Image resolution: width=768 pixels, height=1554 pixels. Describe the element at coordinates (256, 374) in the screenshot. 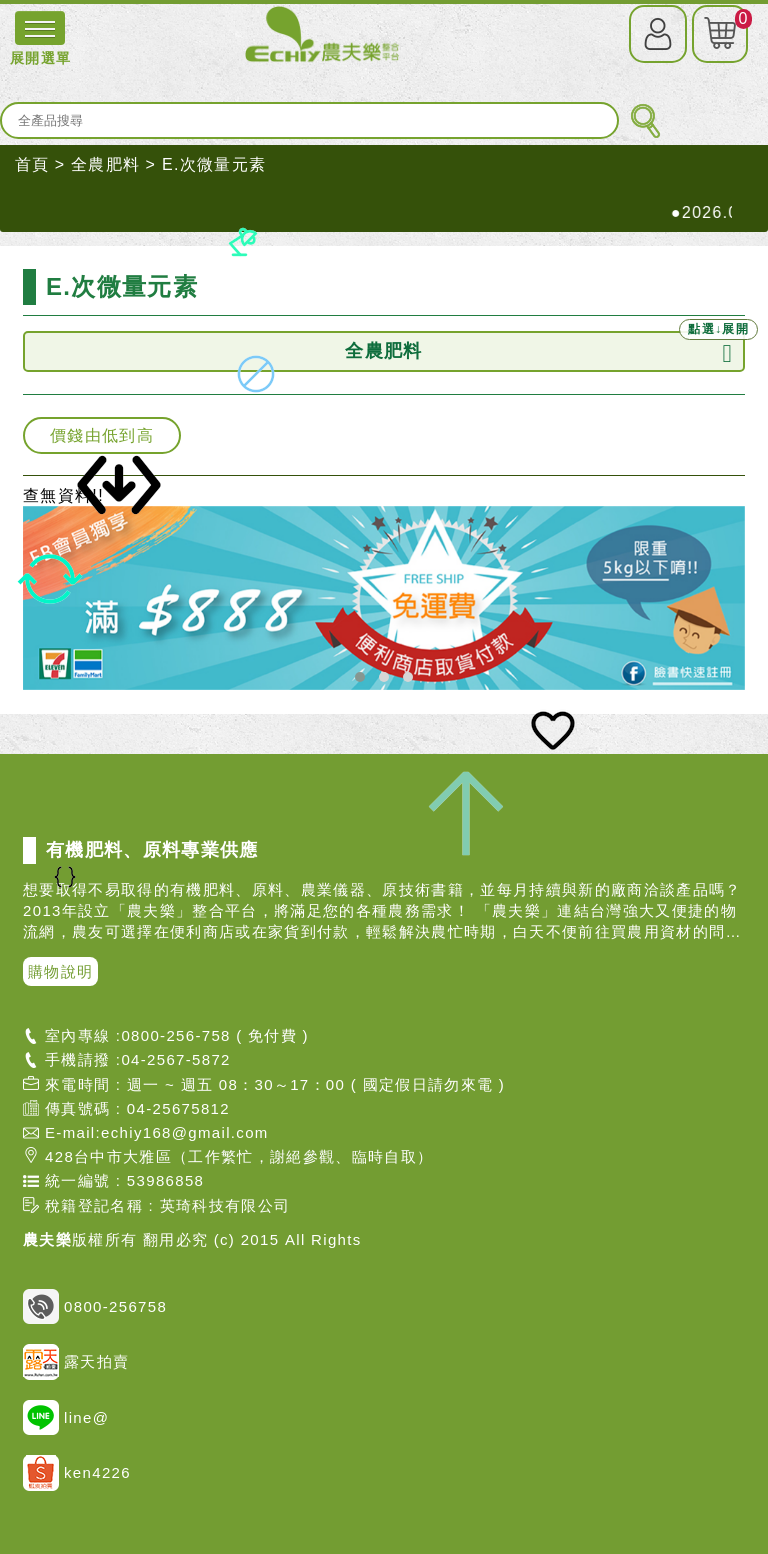

I see `indicates a blocked or prohibited action` at that location.